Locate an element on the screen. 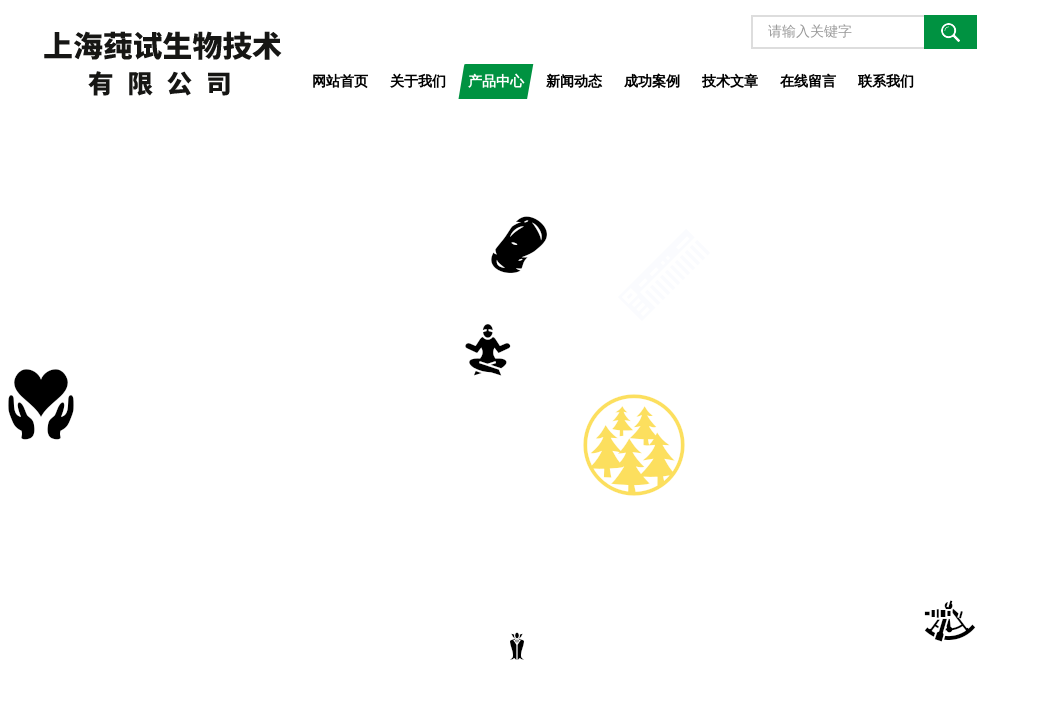 Image resolution: width=1041 pixels, height=720 pixels. access meditation or mindfulness features is located at coordinates (487, 350).